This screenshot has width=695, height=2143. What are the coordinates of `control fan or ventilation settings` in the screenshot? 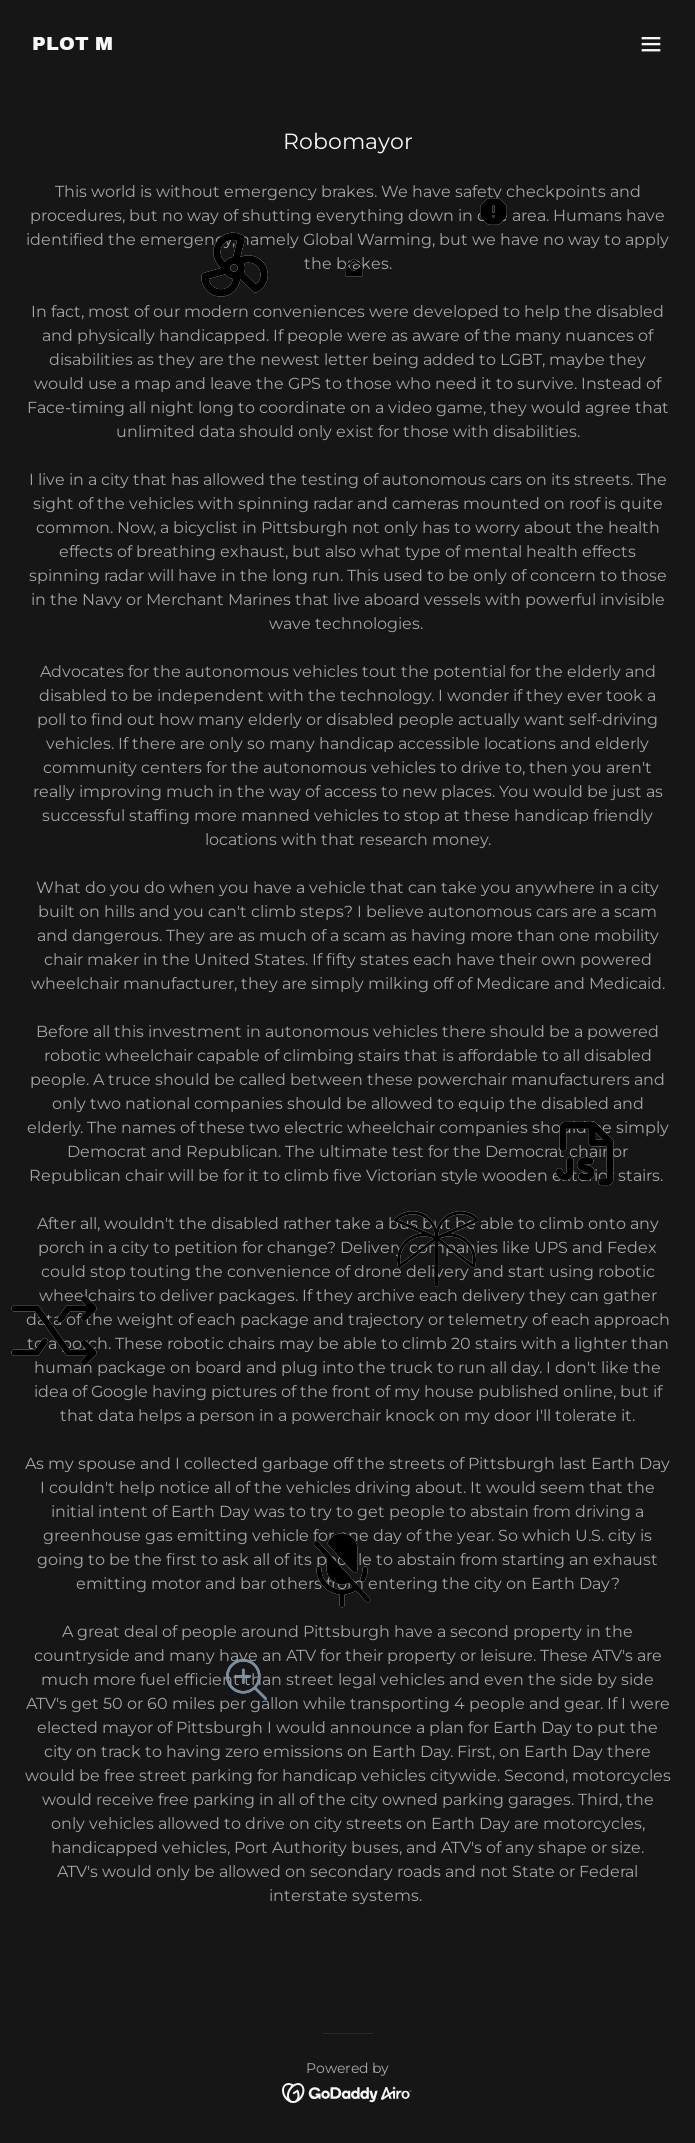 It's located at (234, 268).